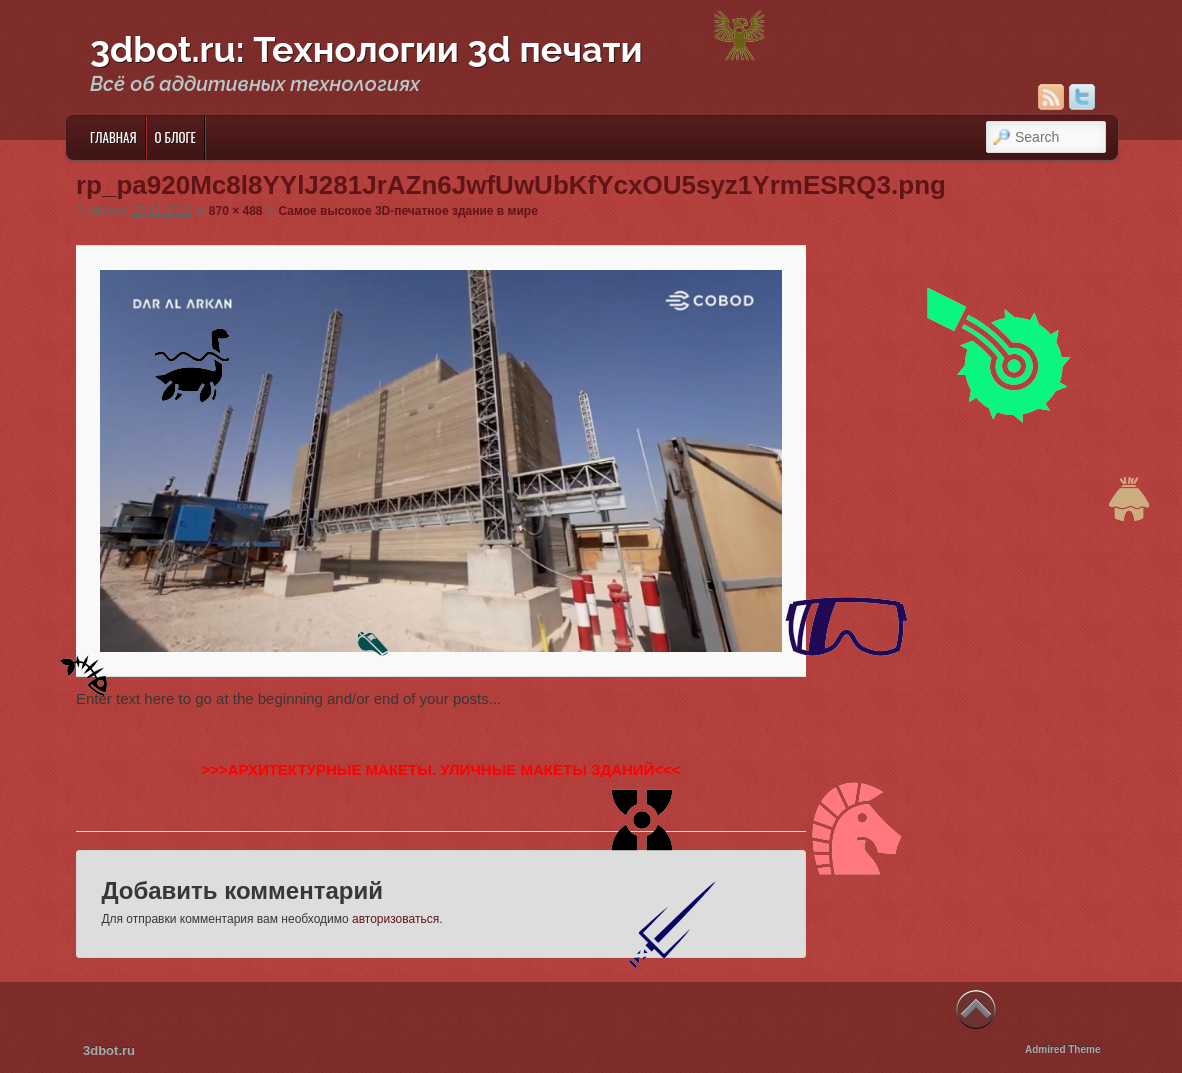  I want to click on select sai weapon in game inventory, so click(672, 925).